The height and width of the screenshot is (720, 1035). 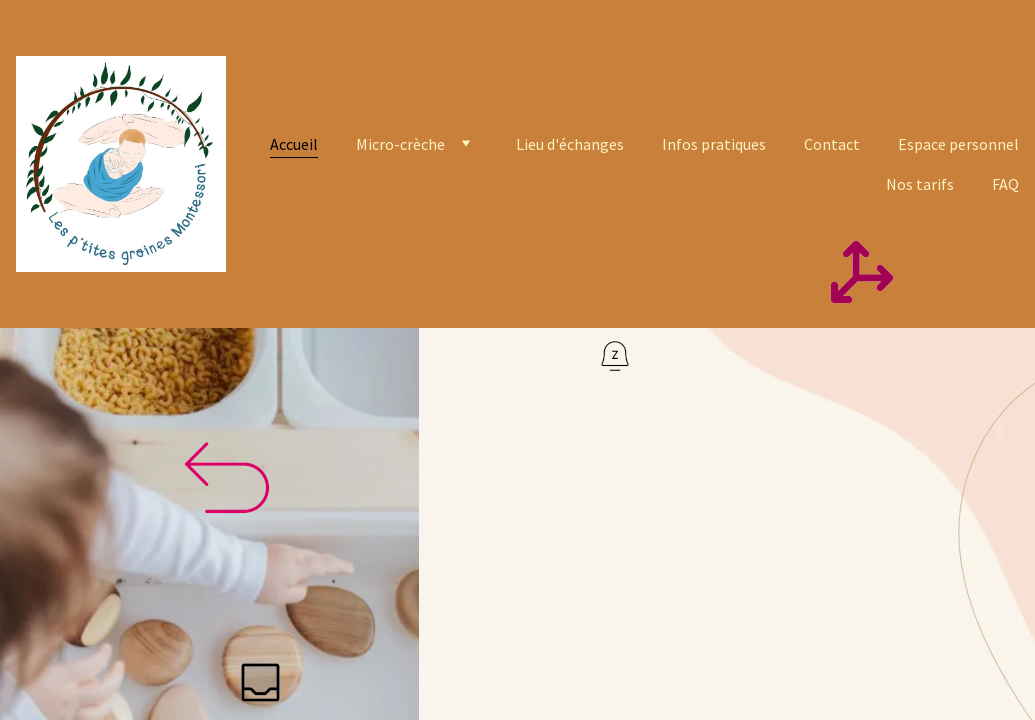 What do you see at coordinates (858, 275) in the screenshot?
I see `access 3D vector or axis controls` at bounding box center [858, 275].